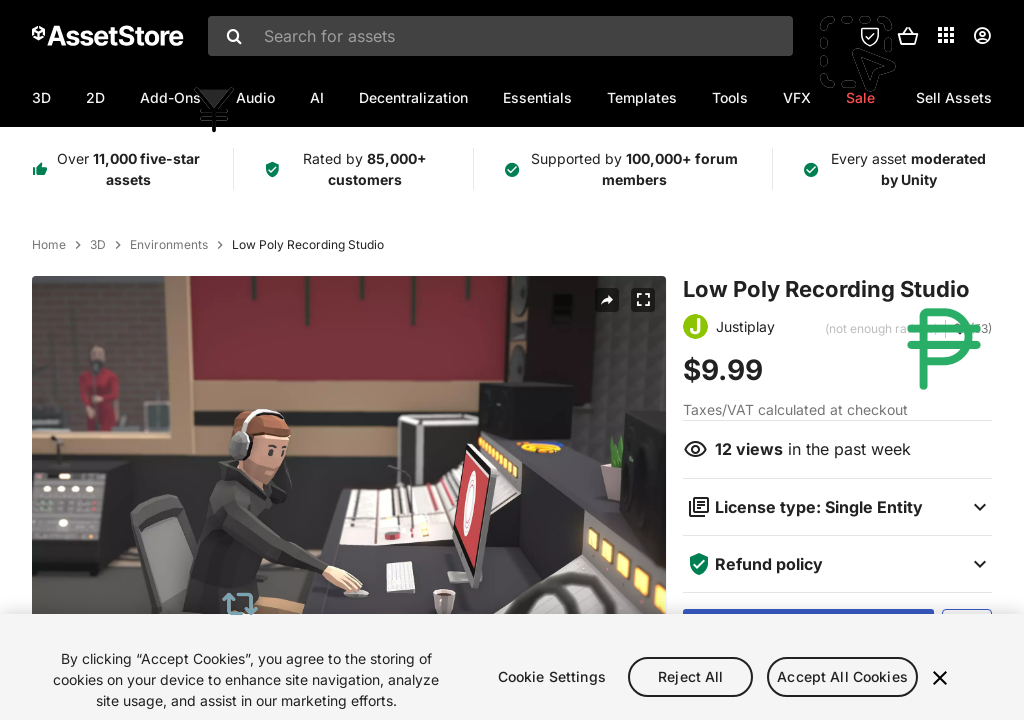 The height and width of the screenshot is (720, 1024). Describe the element at coordinates (944, 349) in the screenshot. I see `indicates philippine peso currency` at that location.